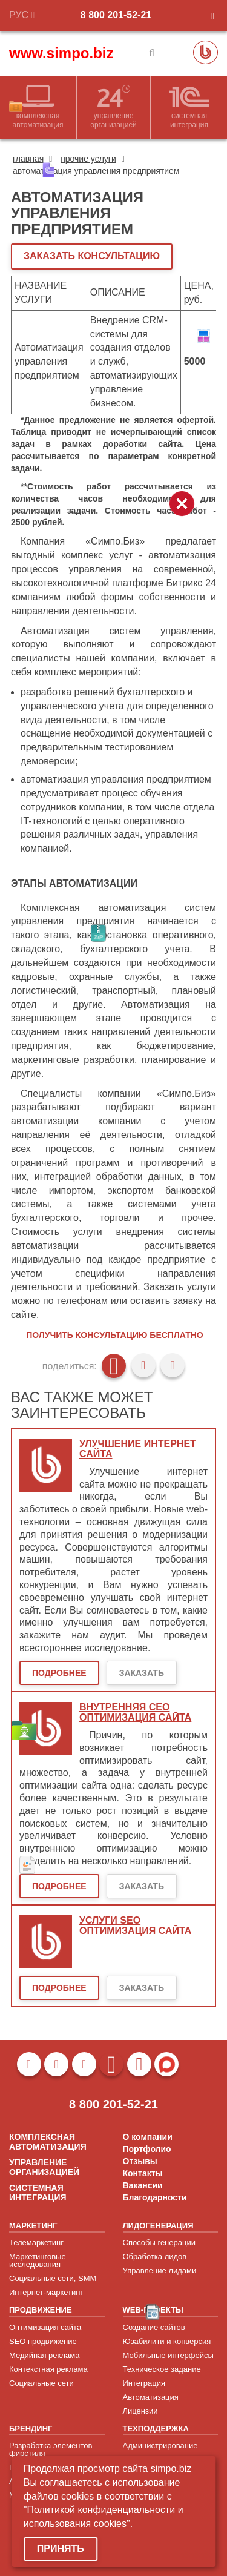  Describe the element at coordinates (27, 1865) in the screenshot. I see `open a presentation file` at that location.